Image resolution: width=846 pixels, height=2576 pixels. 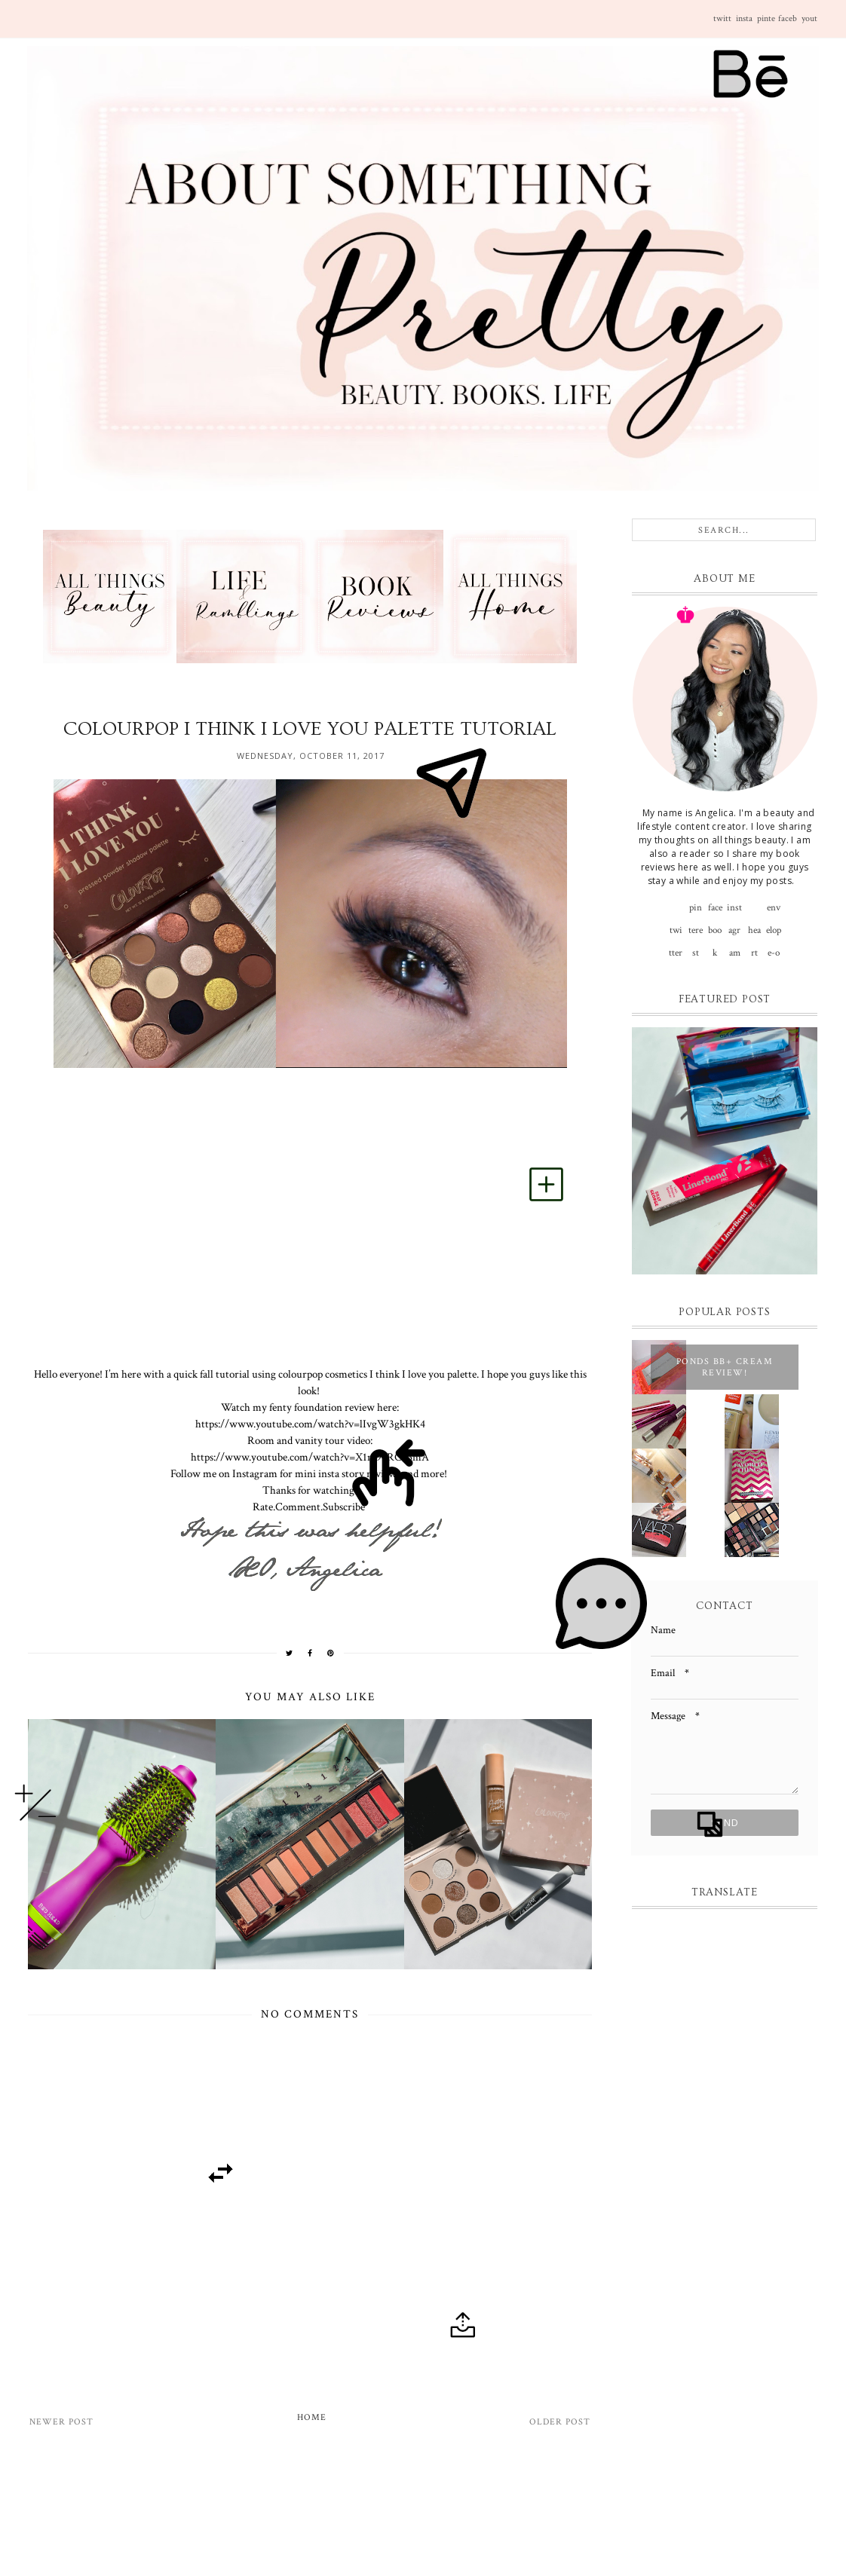 What do you see at coordinates (710, 1824) in the screenshot?
I see `remove selected layer or element` at bounding box center [710, 1824].